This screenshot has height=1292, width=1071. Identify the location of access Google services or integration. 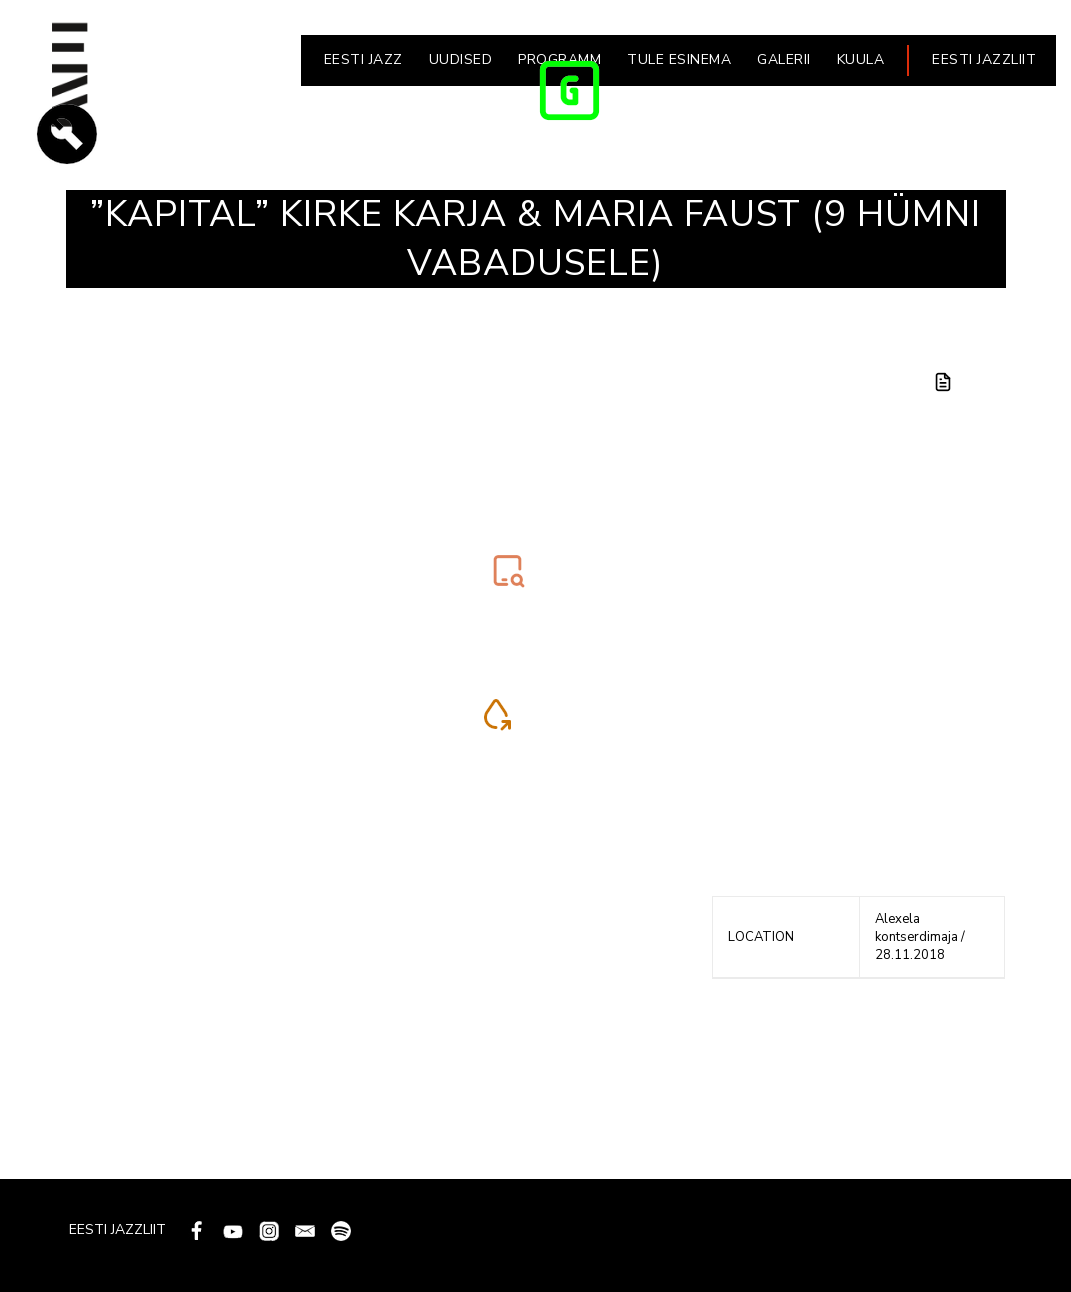
(569, 90).